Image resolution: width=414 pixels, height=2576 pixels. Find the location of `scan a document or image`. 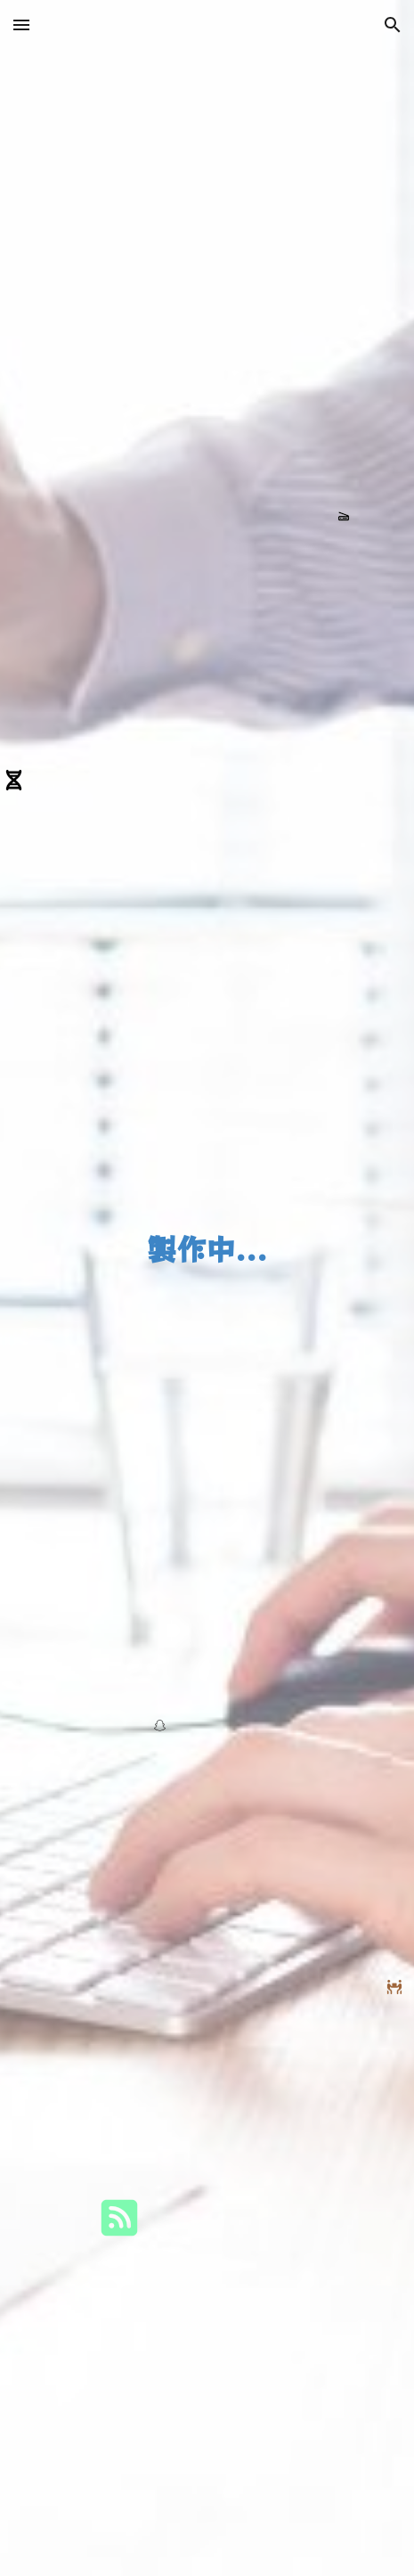

scan a document or image is located at coordinates (344, 516).